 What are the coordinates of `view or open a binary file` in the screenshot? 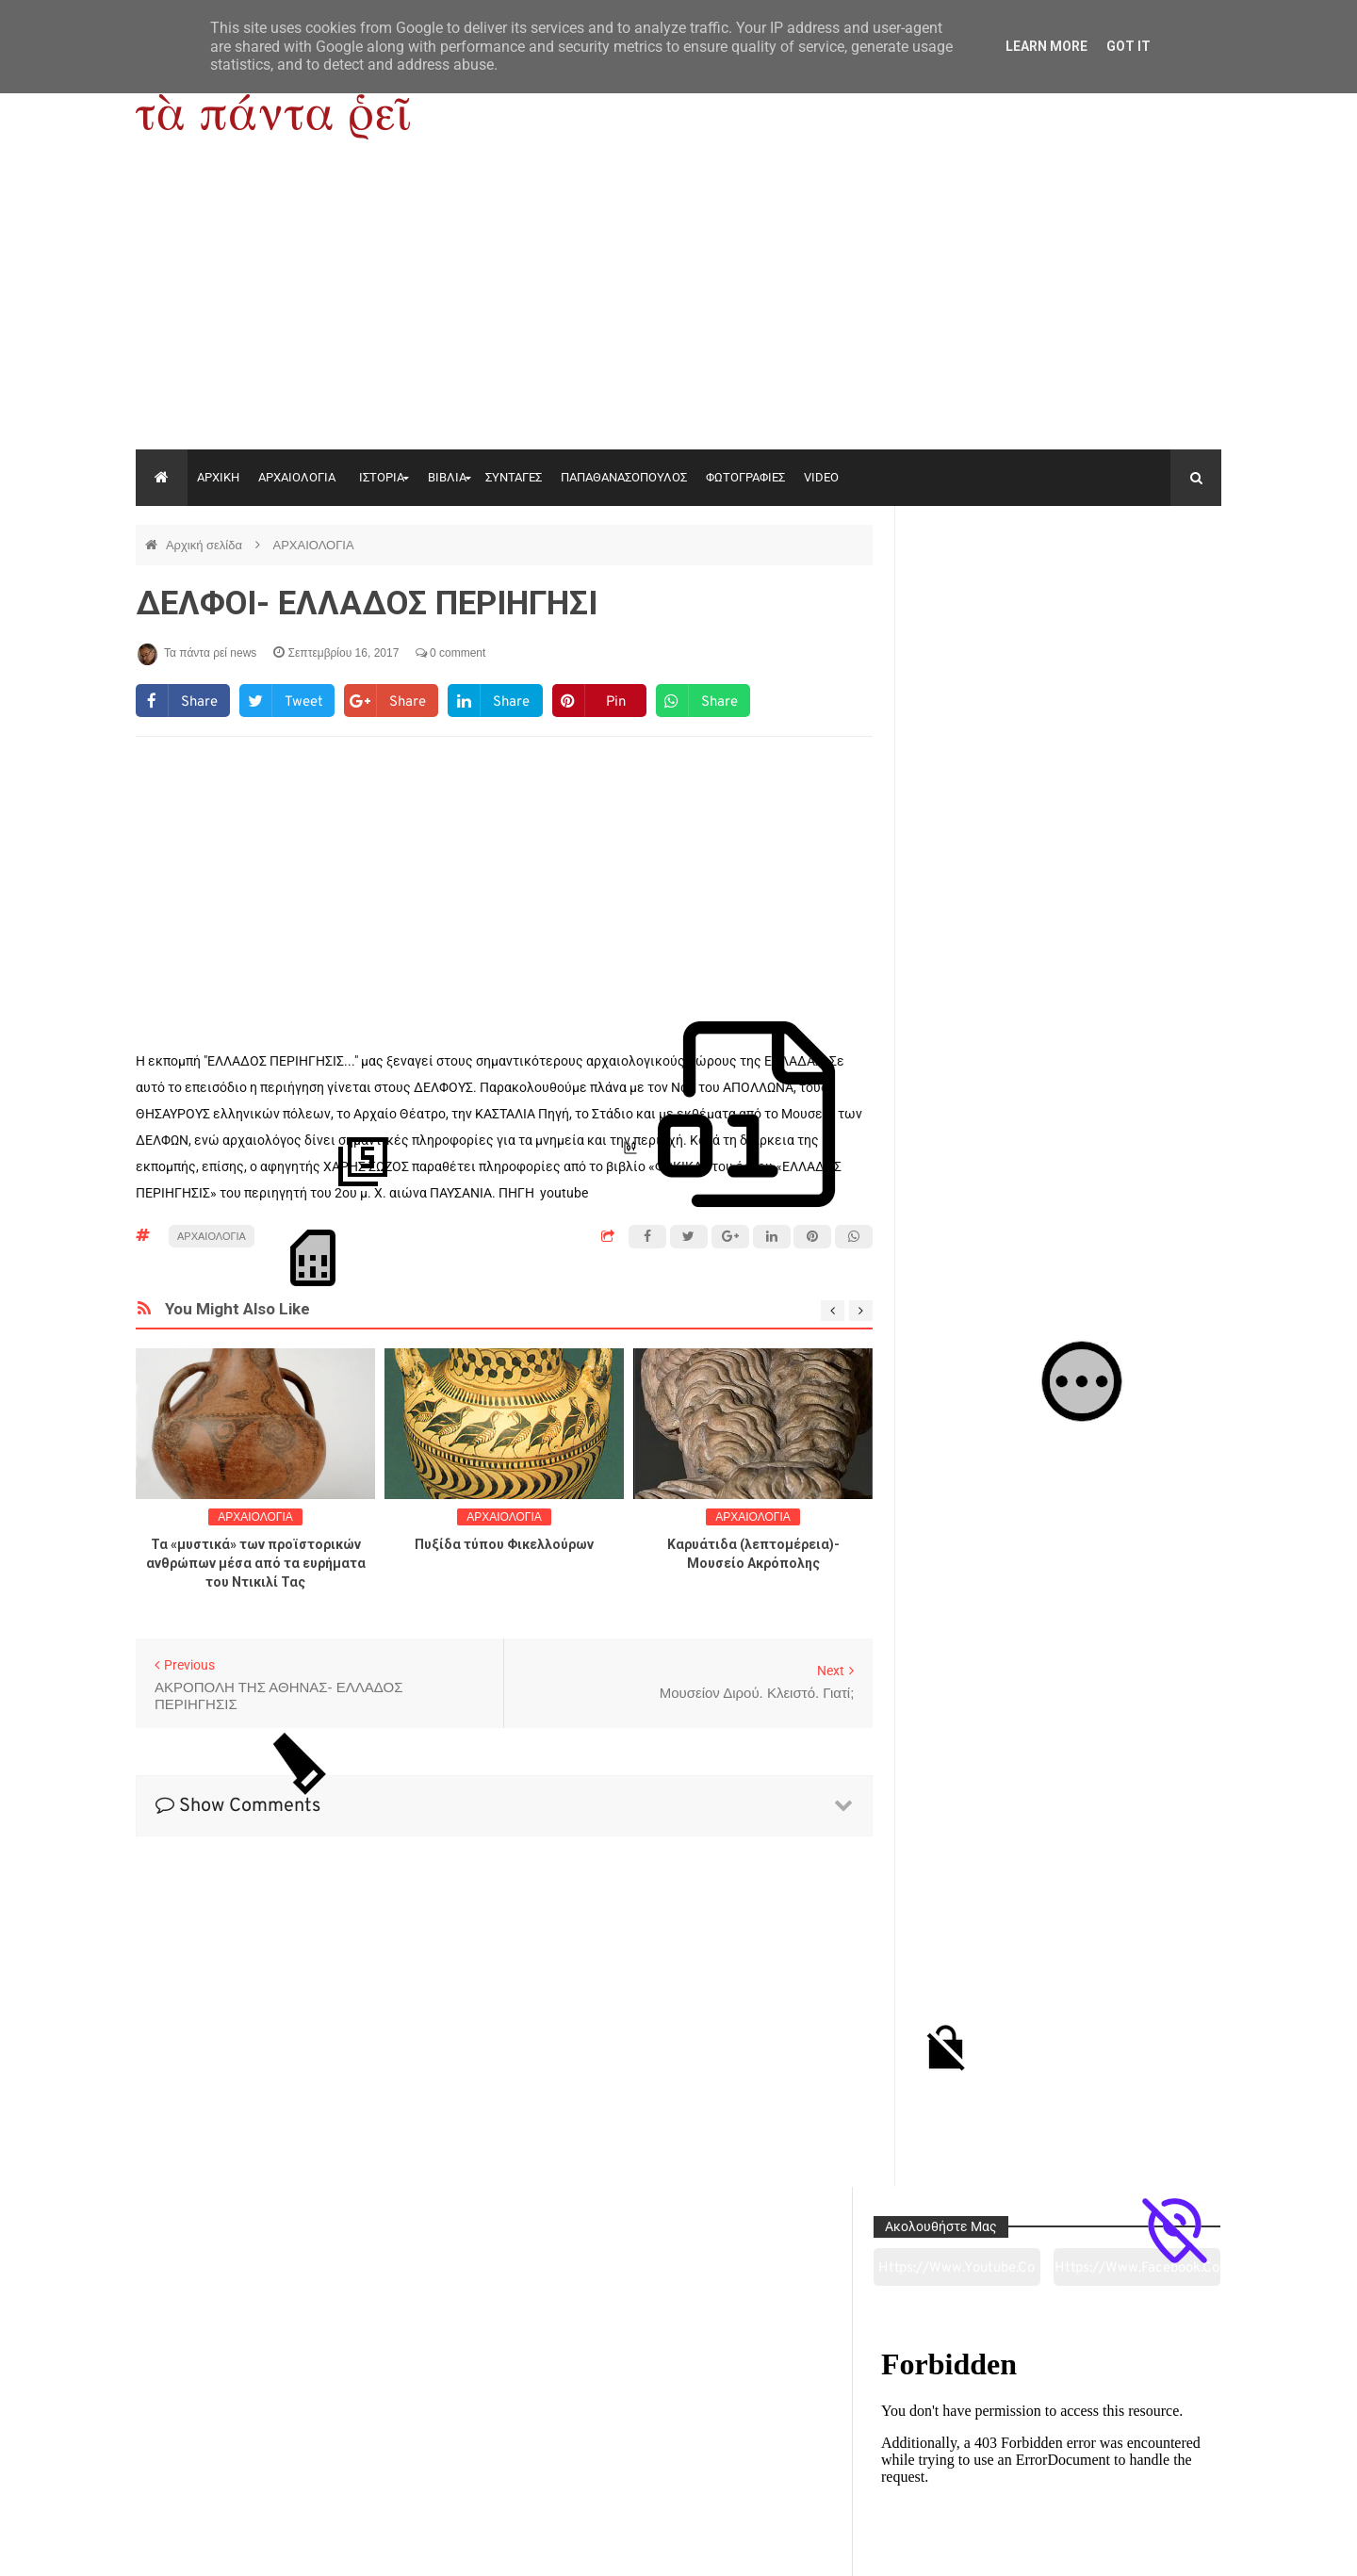 It's located at (759, 1114).